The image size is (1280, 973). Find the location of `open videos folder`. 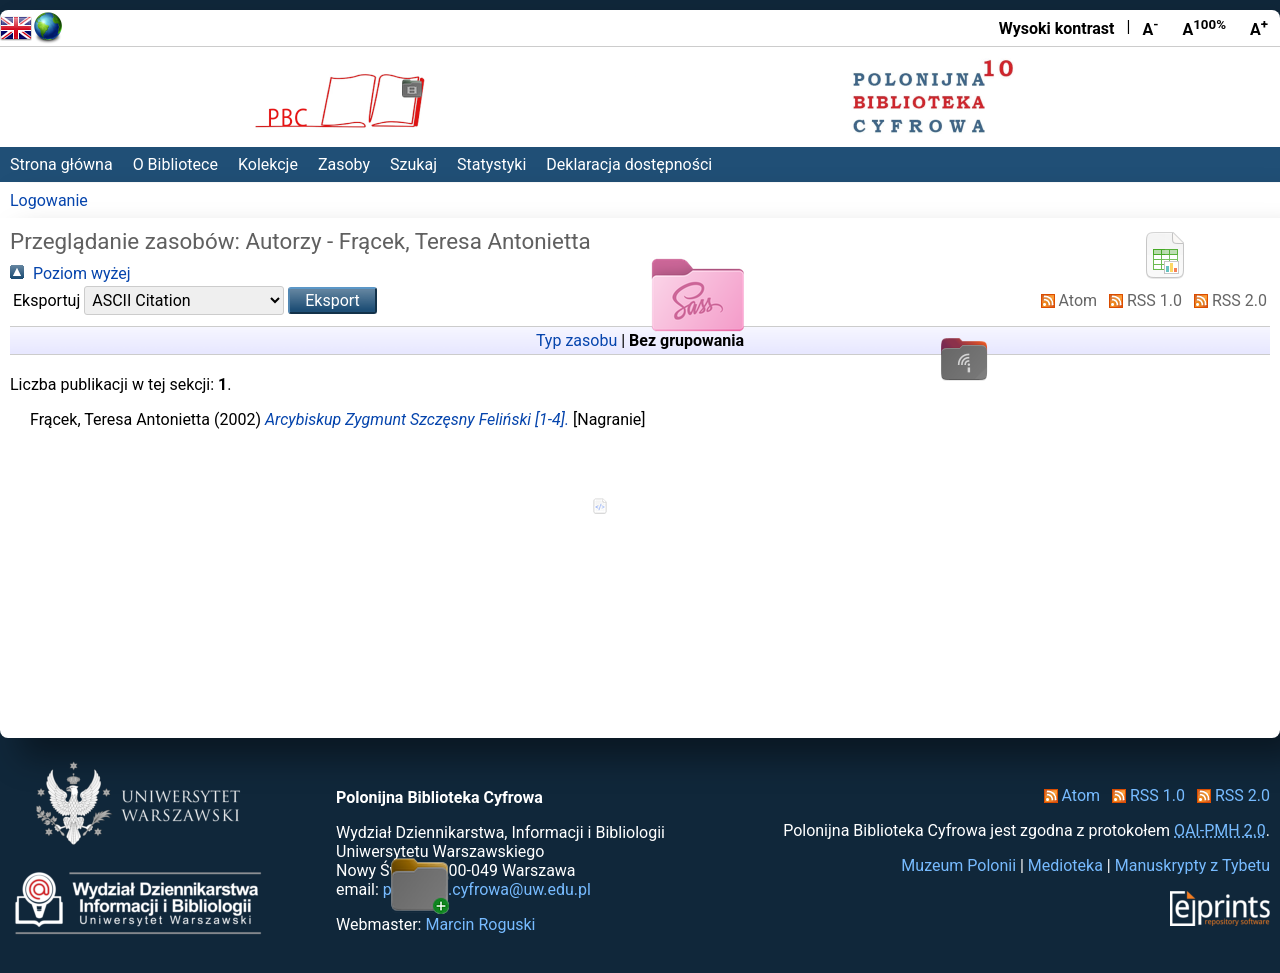

open videos folder is located at coordinates (412, 88).